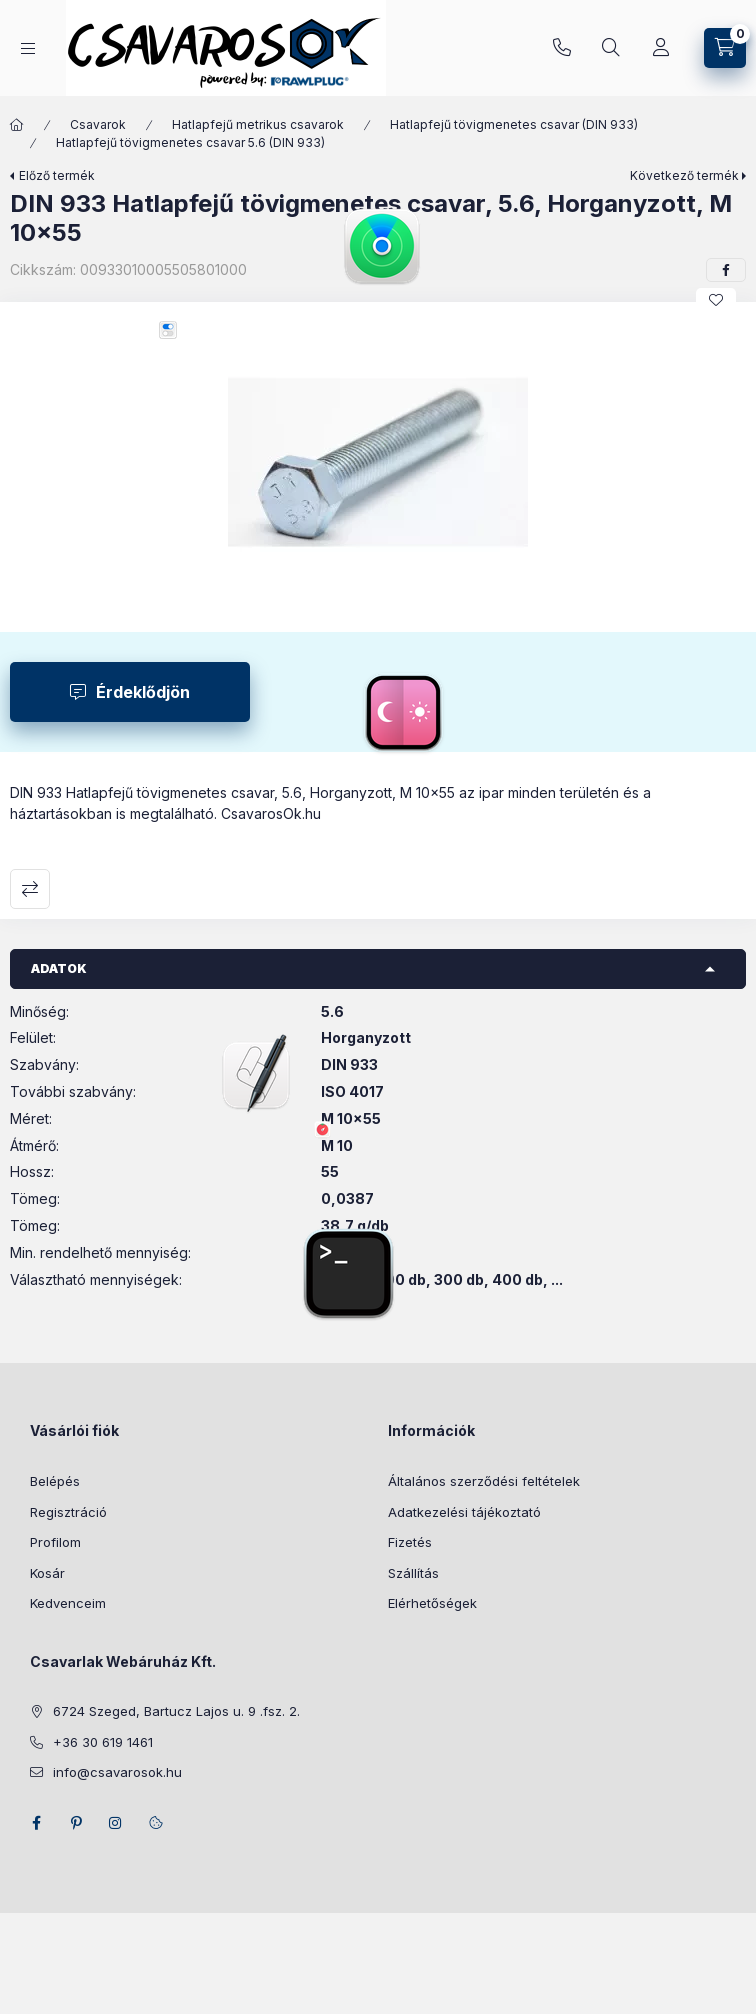 The height and width of the screenshot is (2014, 756). What do you see at coordinates (168, 330) in the screenshot?
I see `open gnome tweaks to customize desktop settings` at bounding box center [168, 330].